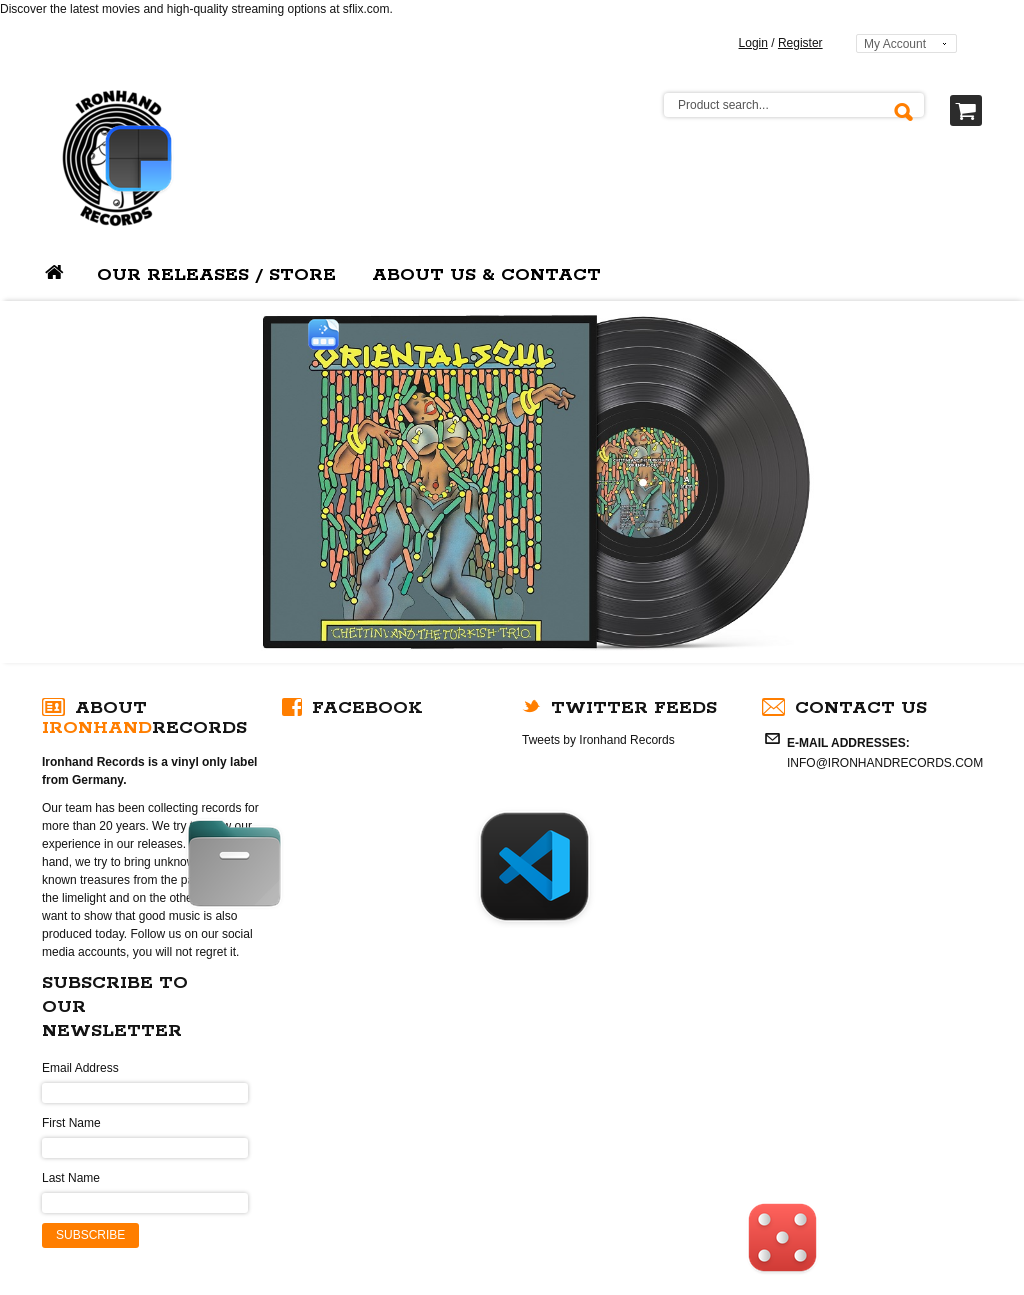 The height and width of the screenshot is (1295, 1024). I want to click on open Visual Studio Code, so click(534, 866).